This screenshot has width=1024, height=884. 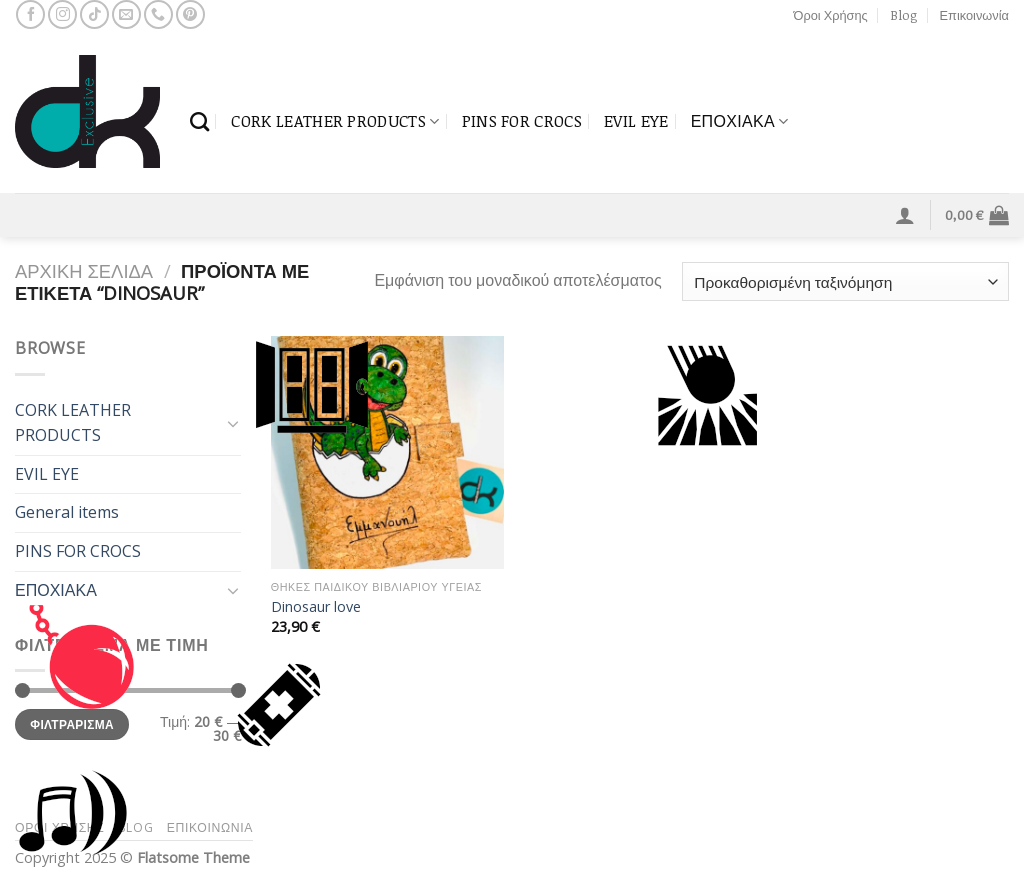 I want to click on demolish or destroy an item, so click(x=82, y=657).